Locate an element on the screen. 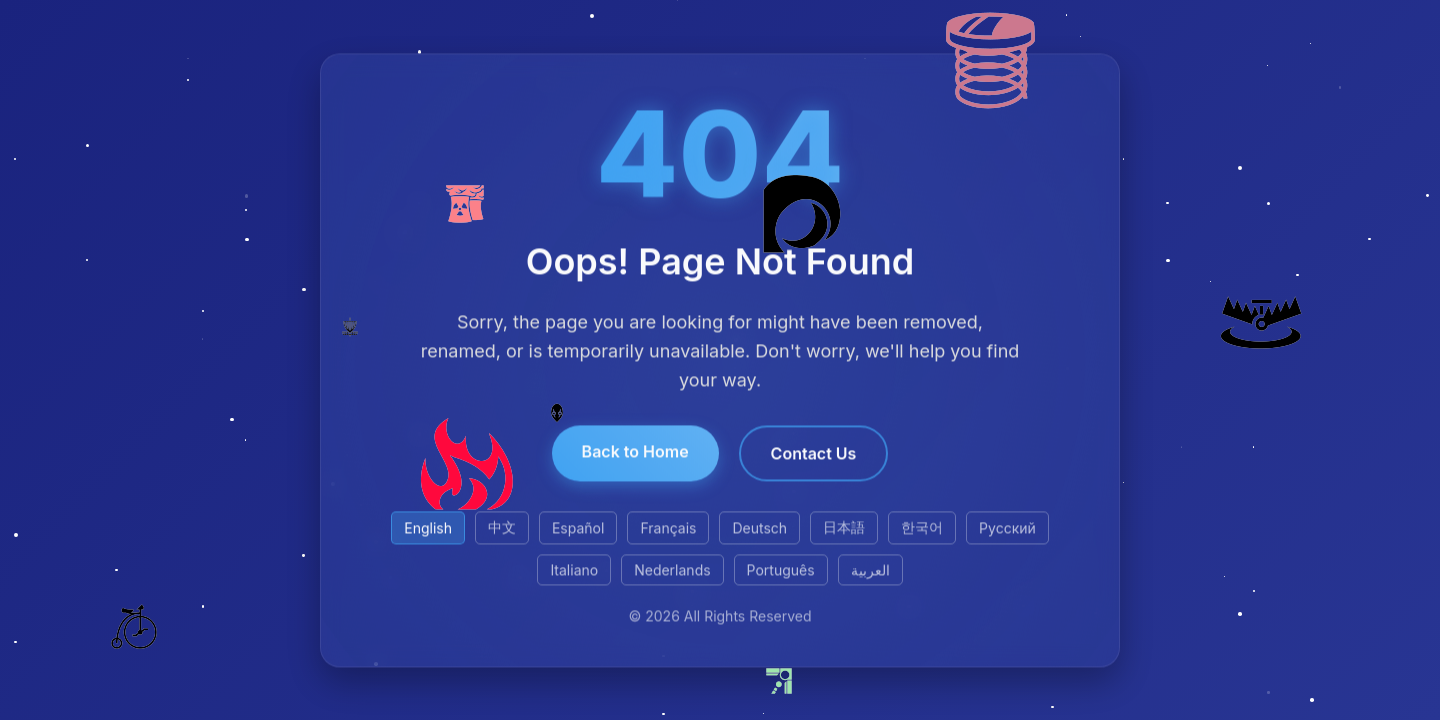 The height and width of the screenshot is (720, 1440). select architect or builder character class is located at coordinates (557, 413).